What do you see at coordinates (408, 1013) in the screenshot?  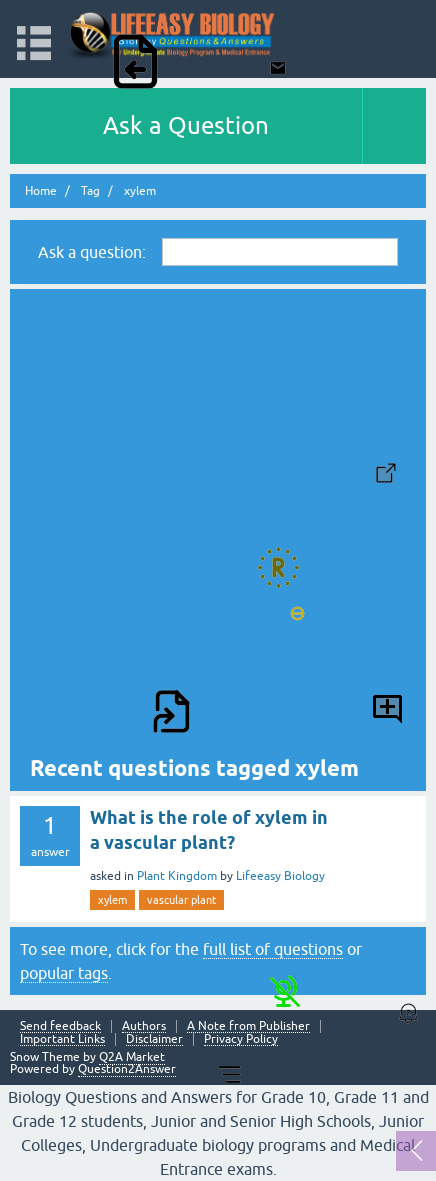 I see `snooze notifications` at bounding box center [408, 1013].